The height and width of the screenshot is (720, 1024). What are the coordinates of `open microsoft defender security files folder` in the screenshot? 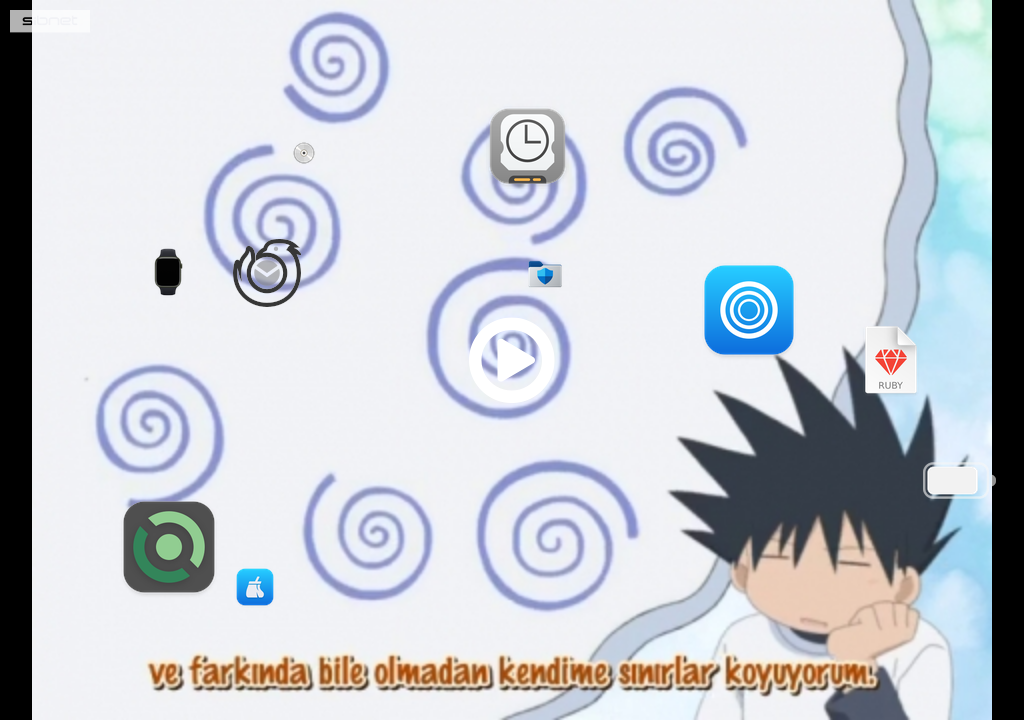 It's located at (545, 275).